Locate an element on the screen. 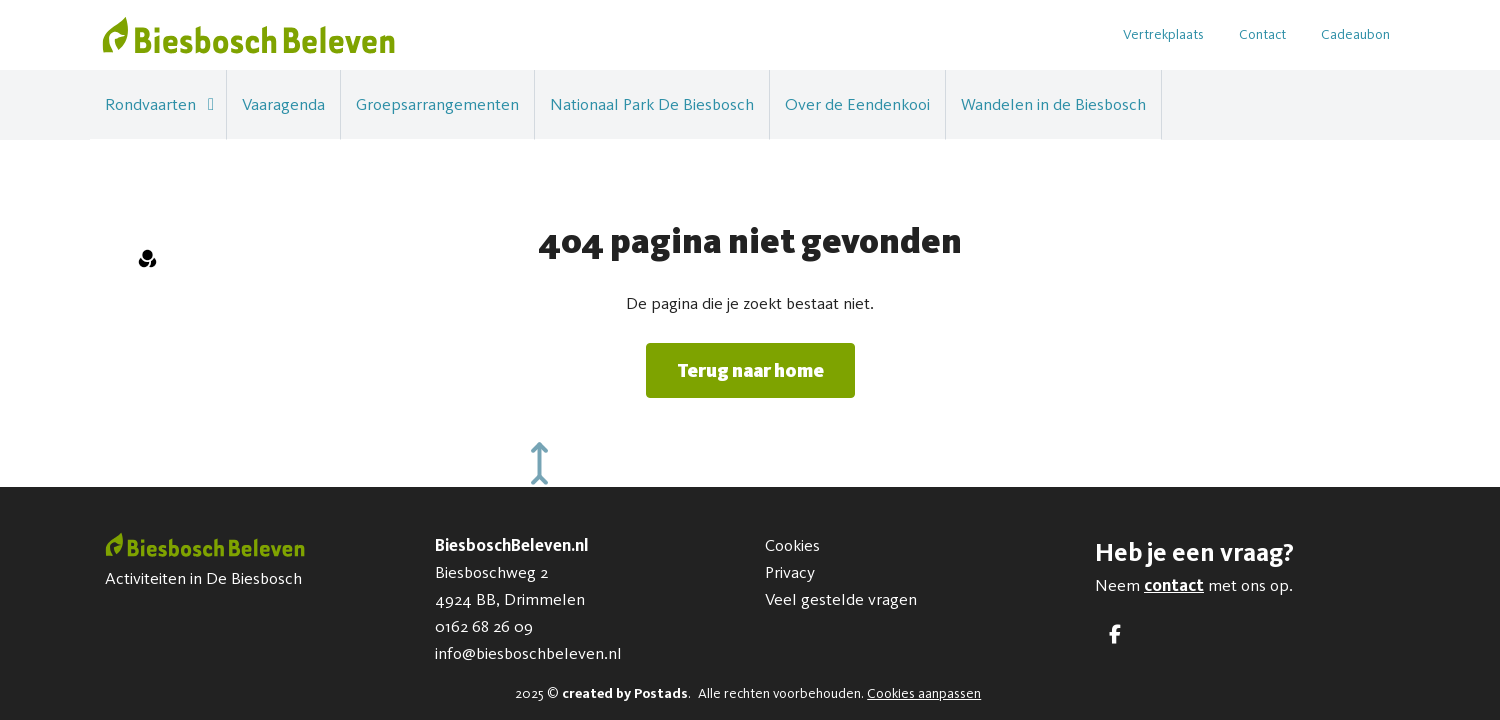 The height and width of the screenshot is (720, 1500). scroll to top of page is located at coordinates (539, 463).